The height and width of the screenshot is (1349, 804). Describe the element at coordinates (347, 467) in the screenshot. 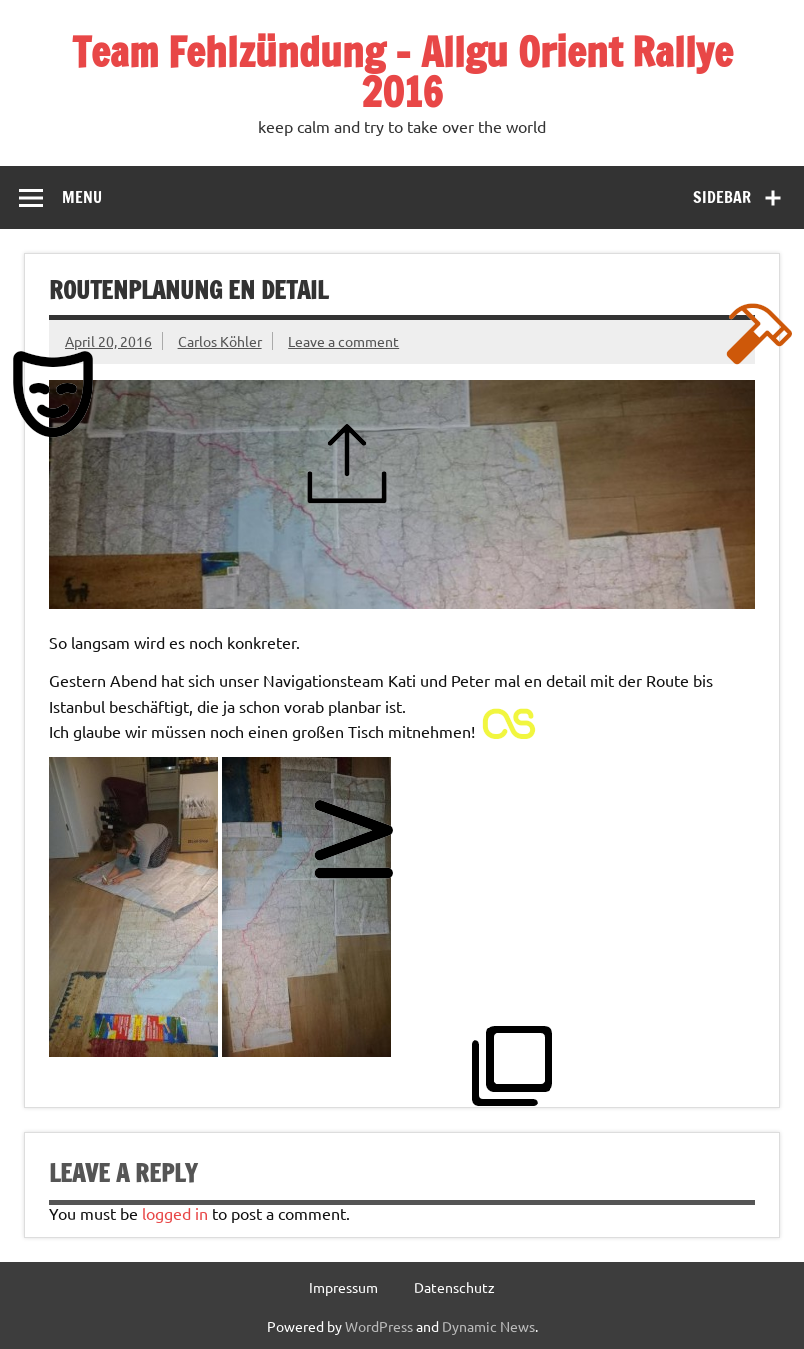

I see `upload a file or document` at that location.